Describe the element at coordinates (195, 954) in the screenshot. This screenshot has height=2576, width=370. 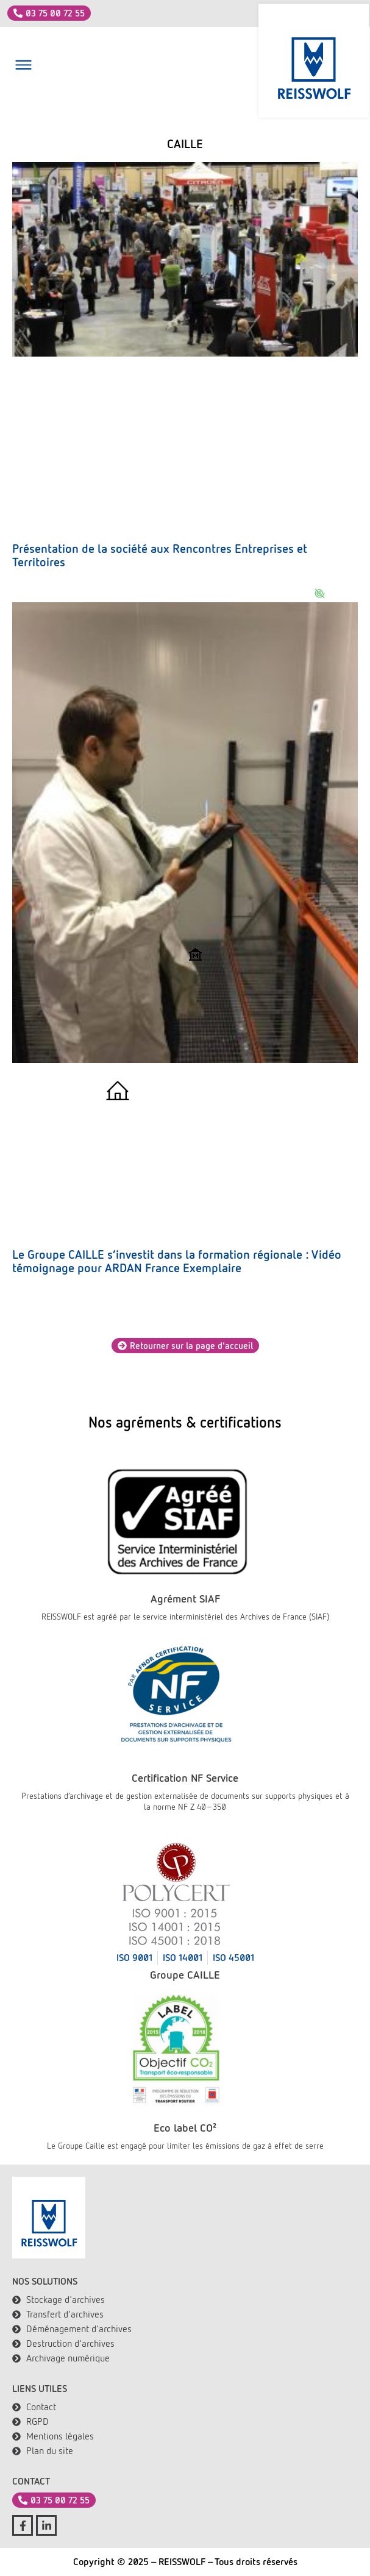
I see `view nearby museums` at that location.